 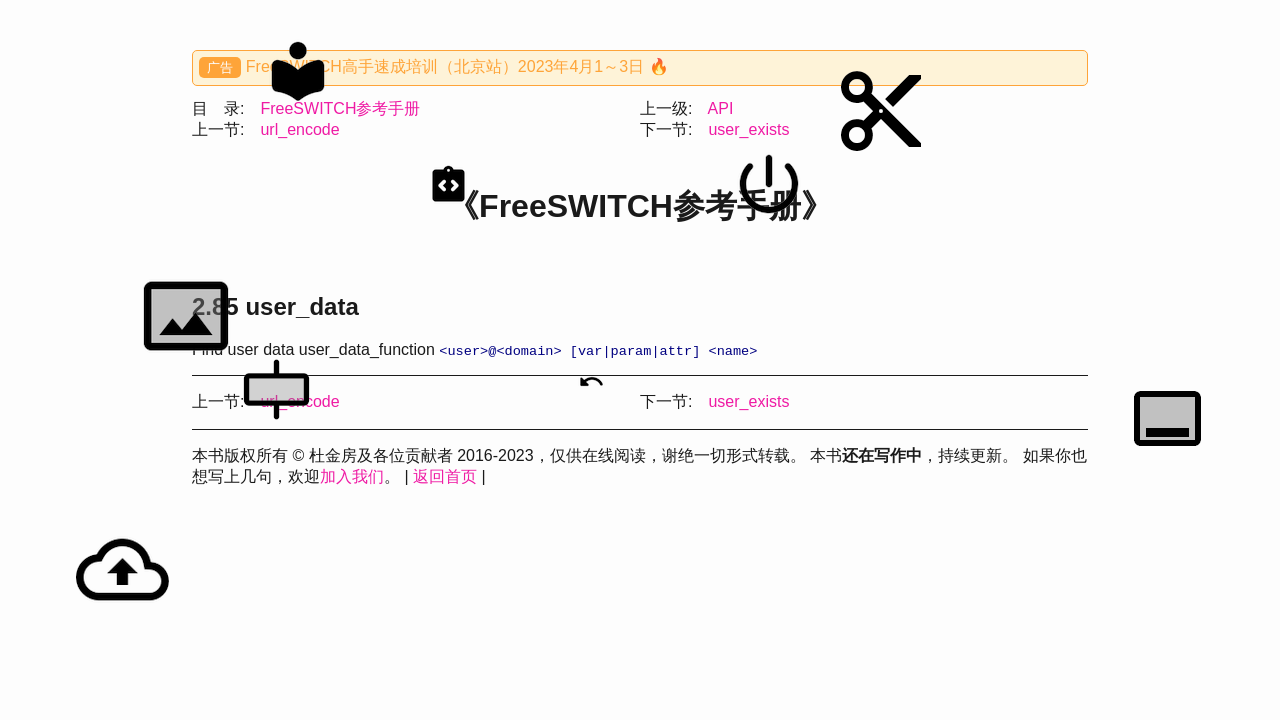 What do you see at coordinates (186, 316) in the screenshot?
I see `view photo at actual size` at bounding box center [186, 316].